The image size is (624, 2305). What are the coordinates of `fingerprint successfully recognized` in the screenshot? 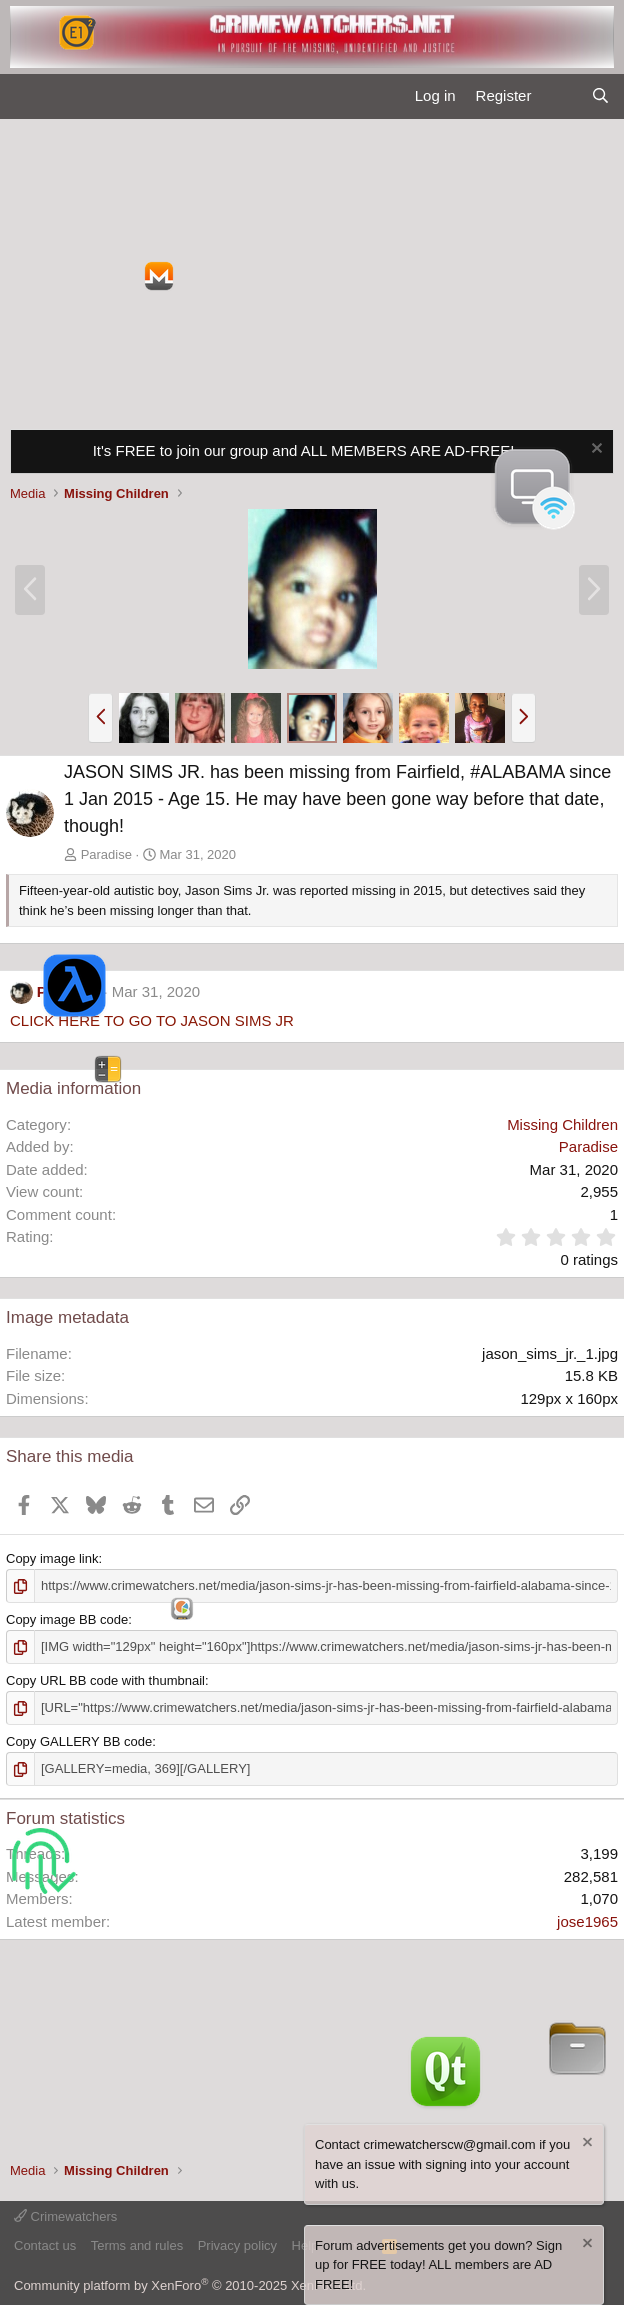 It's located at (44, 1861).